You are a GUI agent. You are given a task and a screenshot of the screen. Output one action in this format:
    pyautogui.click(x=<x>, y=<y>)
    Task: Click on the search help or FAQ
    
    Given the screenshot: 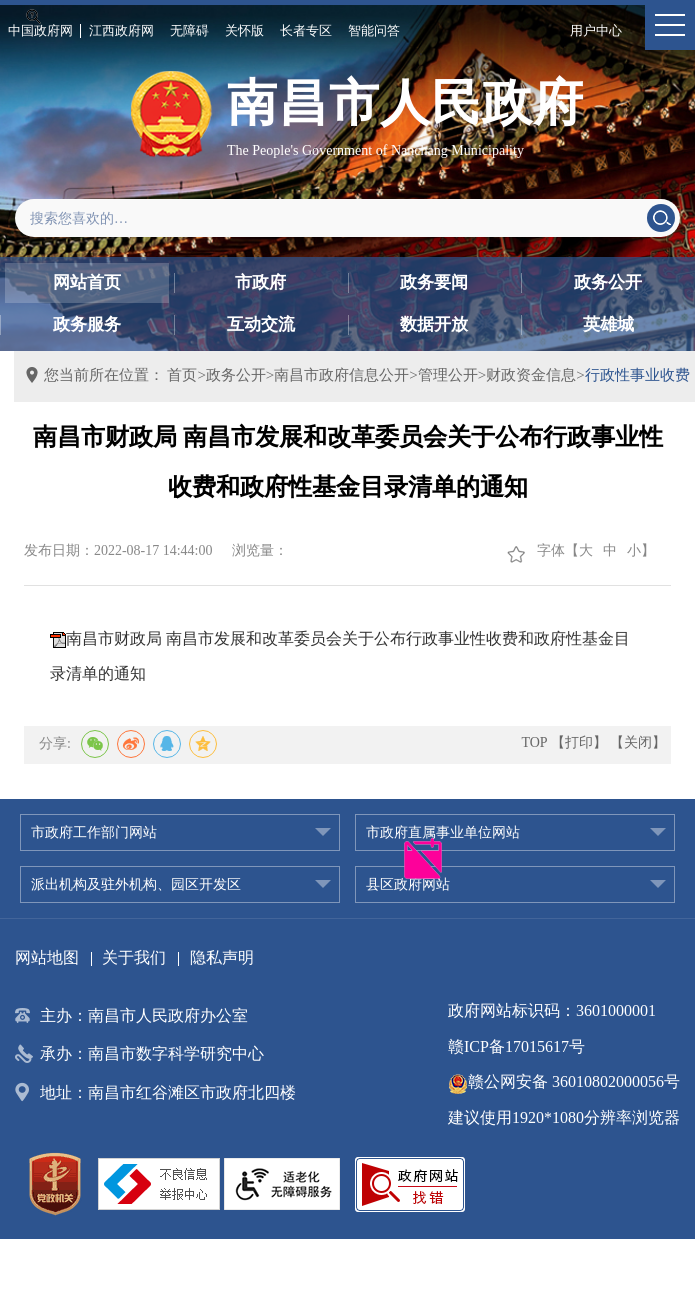 What is the action you would take?
    pyautogui.click(x=33, y=16)
    